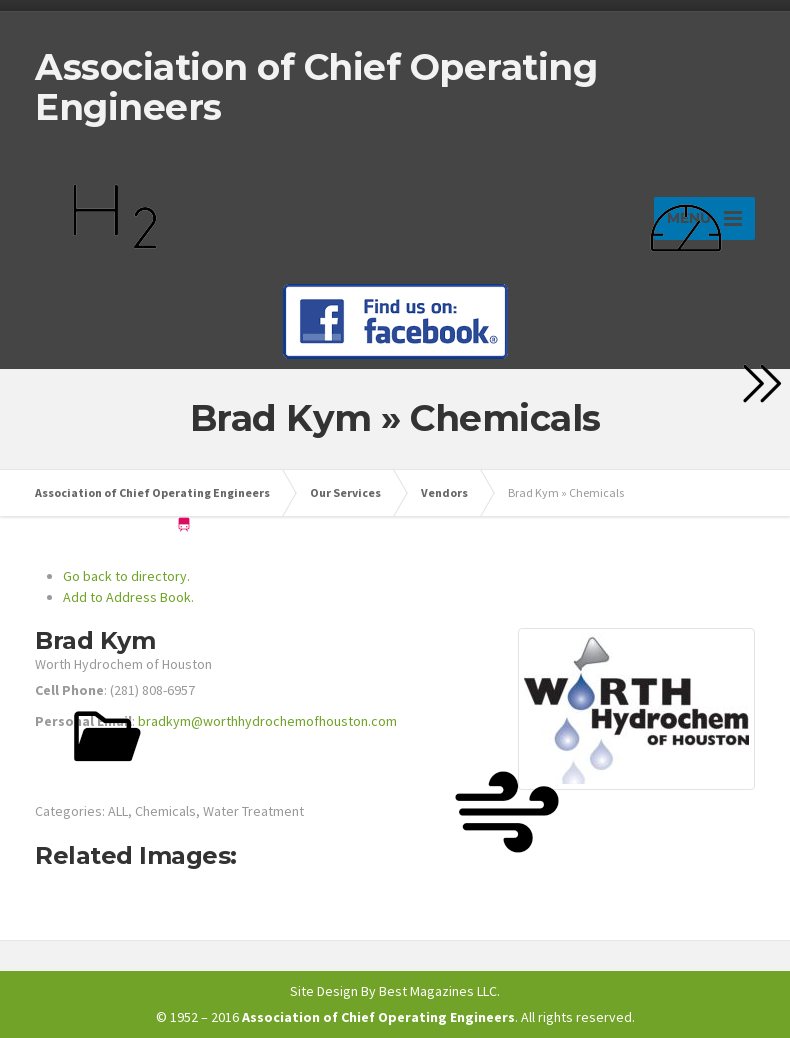 Image resolution: width=790 pixels, height=1038 pixels. Describe the element at coordinates (760, 383) in the screenshot. I see `skip forward or advance to next item` at that location.